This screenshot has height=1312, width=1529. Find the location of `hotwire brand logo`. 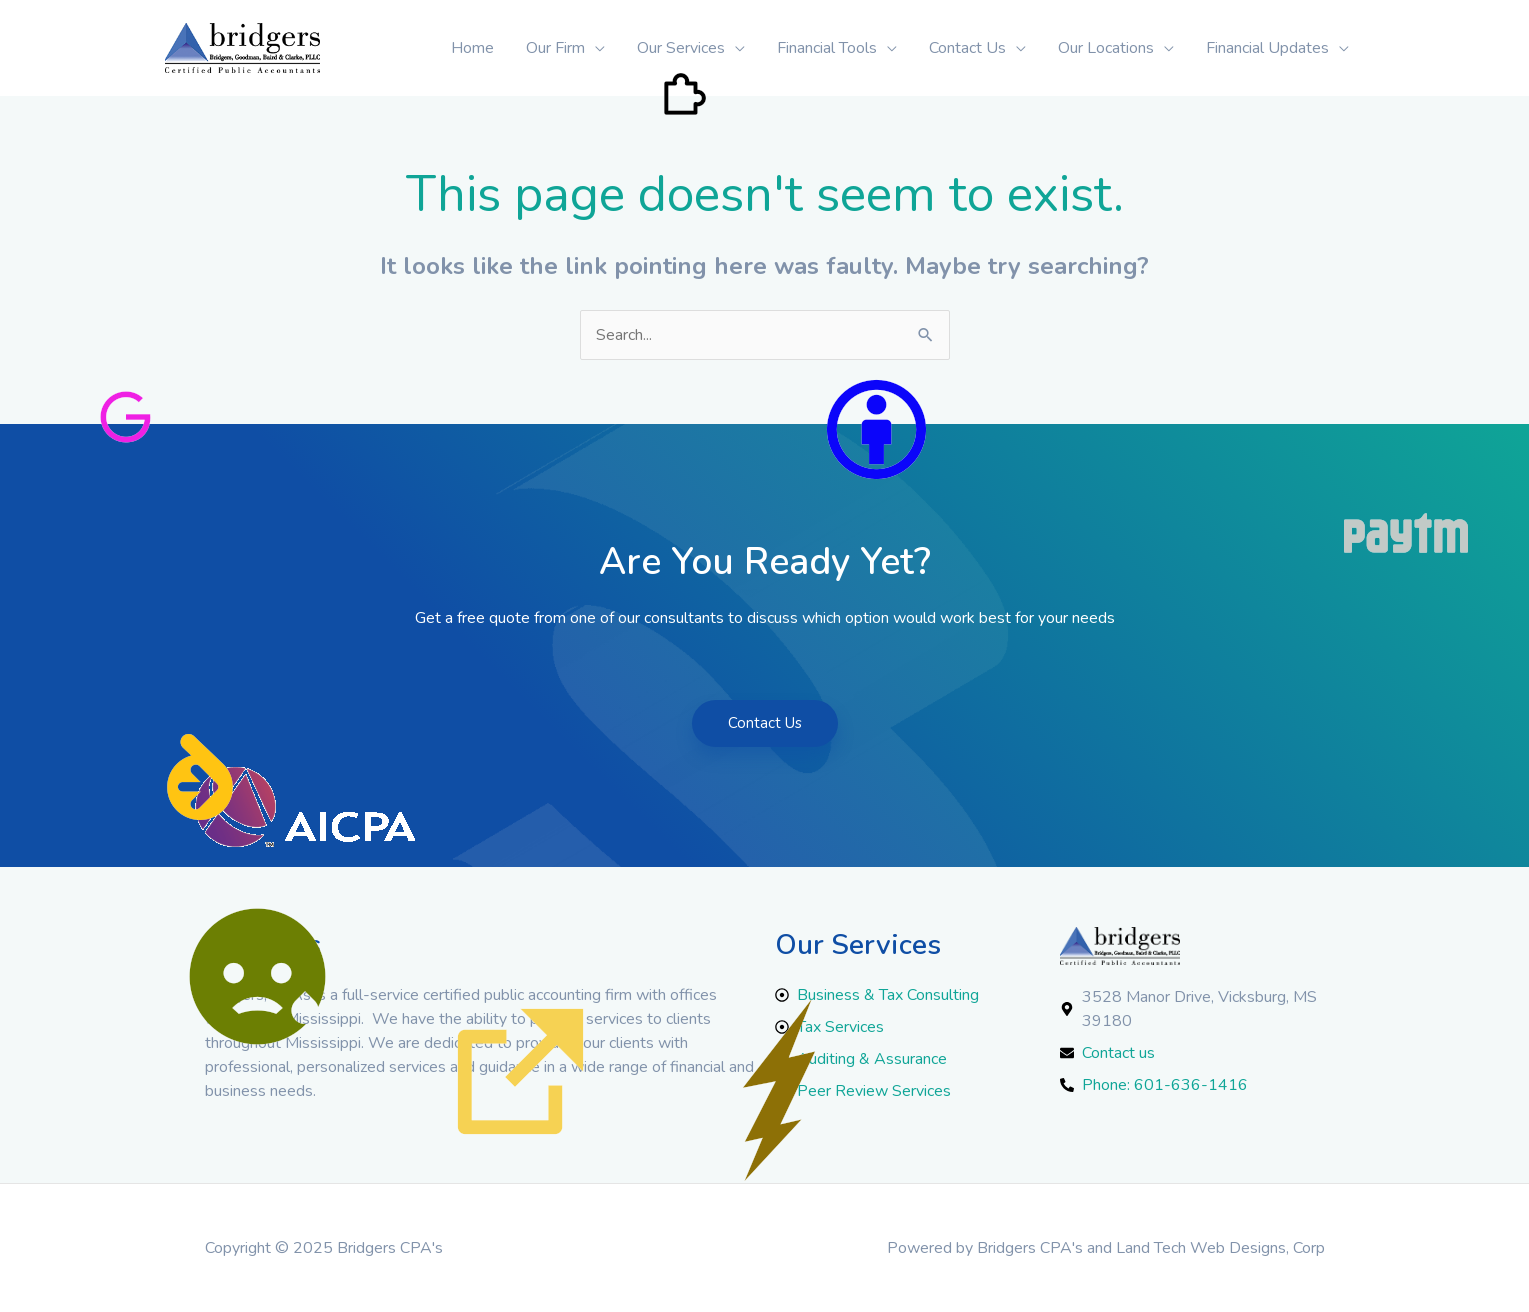

hotwire brand logo is located at coordinates (779, 1090).